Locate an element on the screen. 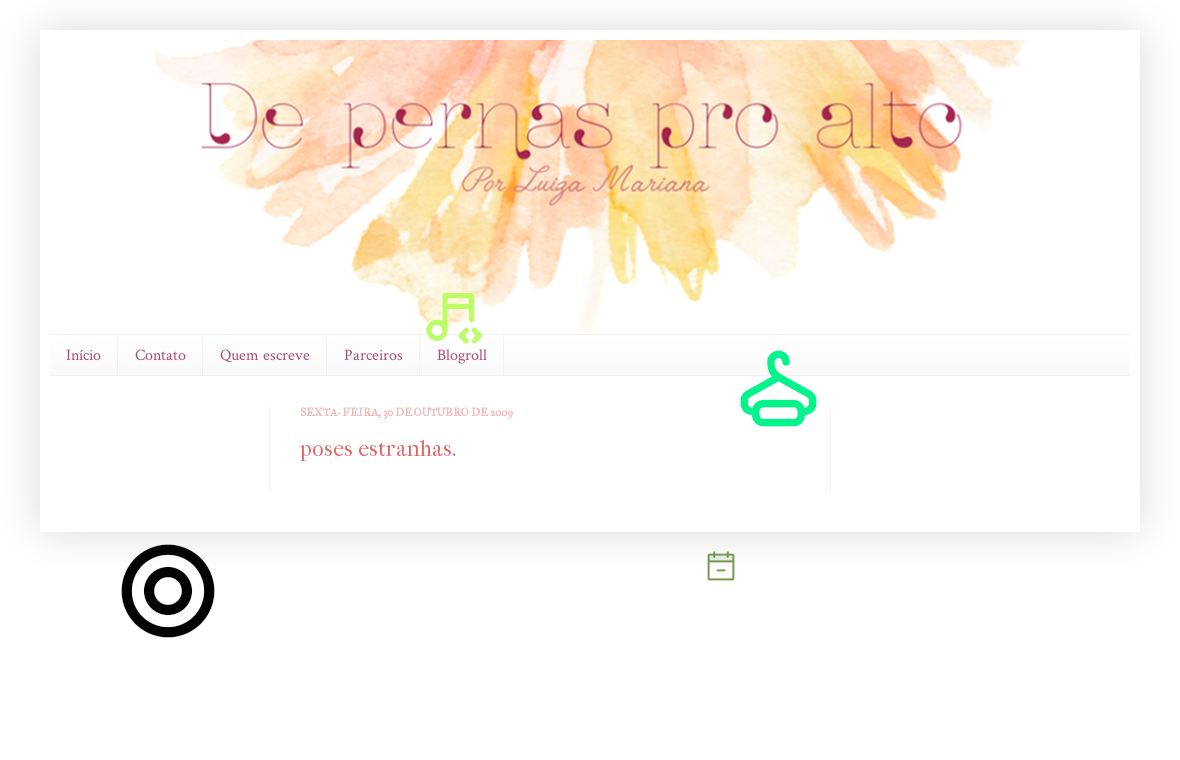 This screenshot has width=1180, height=760. access music coding or audio development tools is located at coordinates (453, 317).